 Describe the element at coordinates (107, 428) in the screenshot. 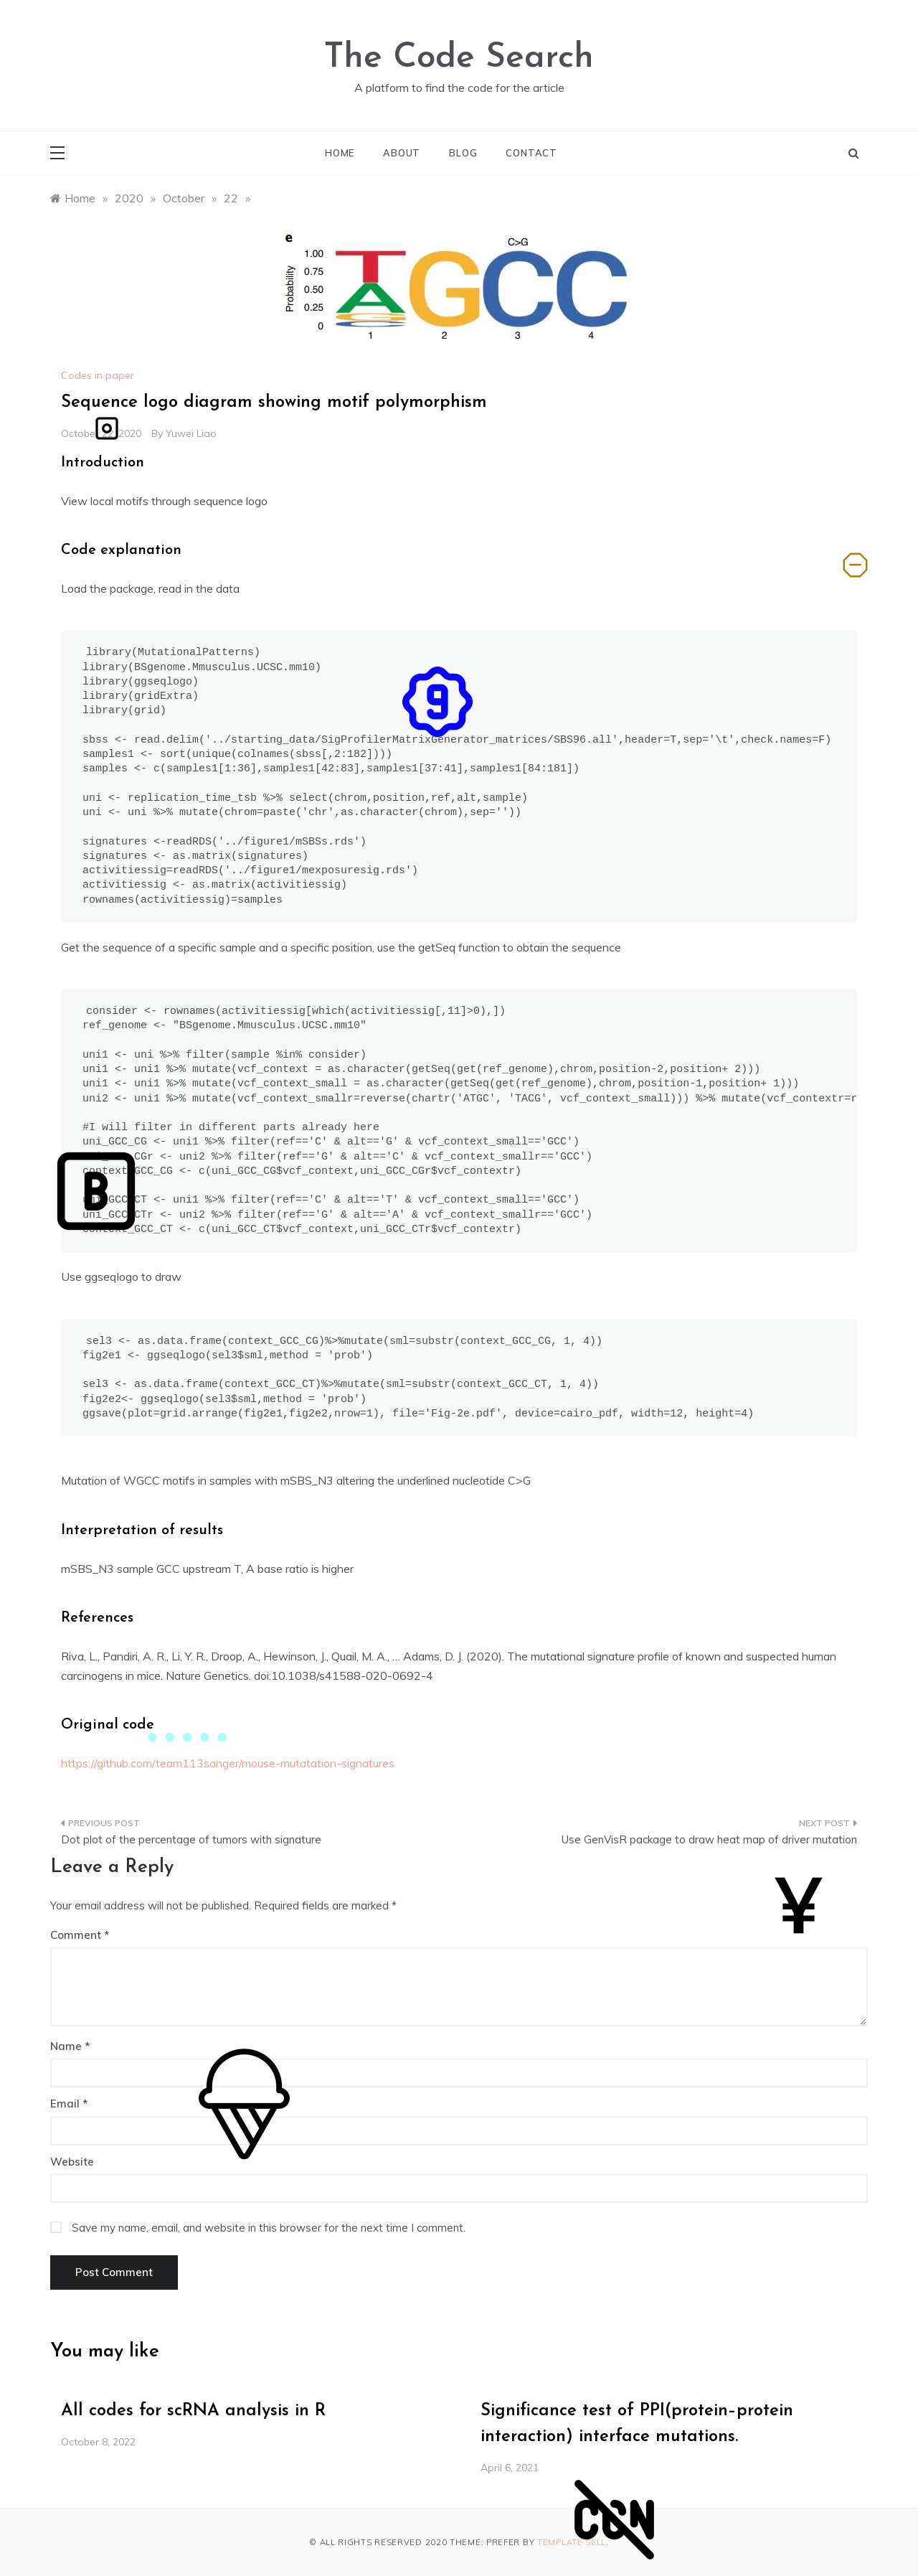

I see `apply a mask to selected layer or object` at that location.